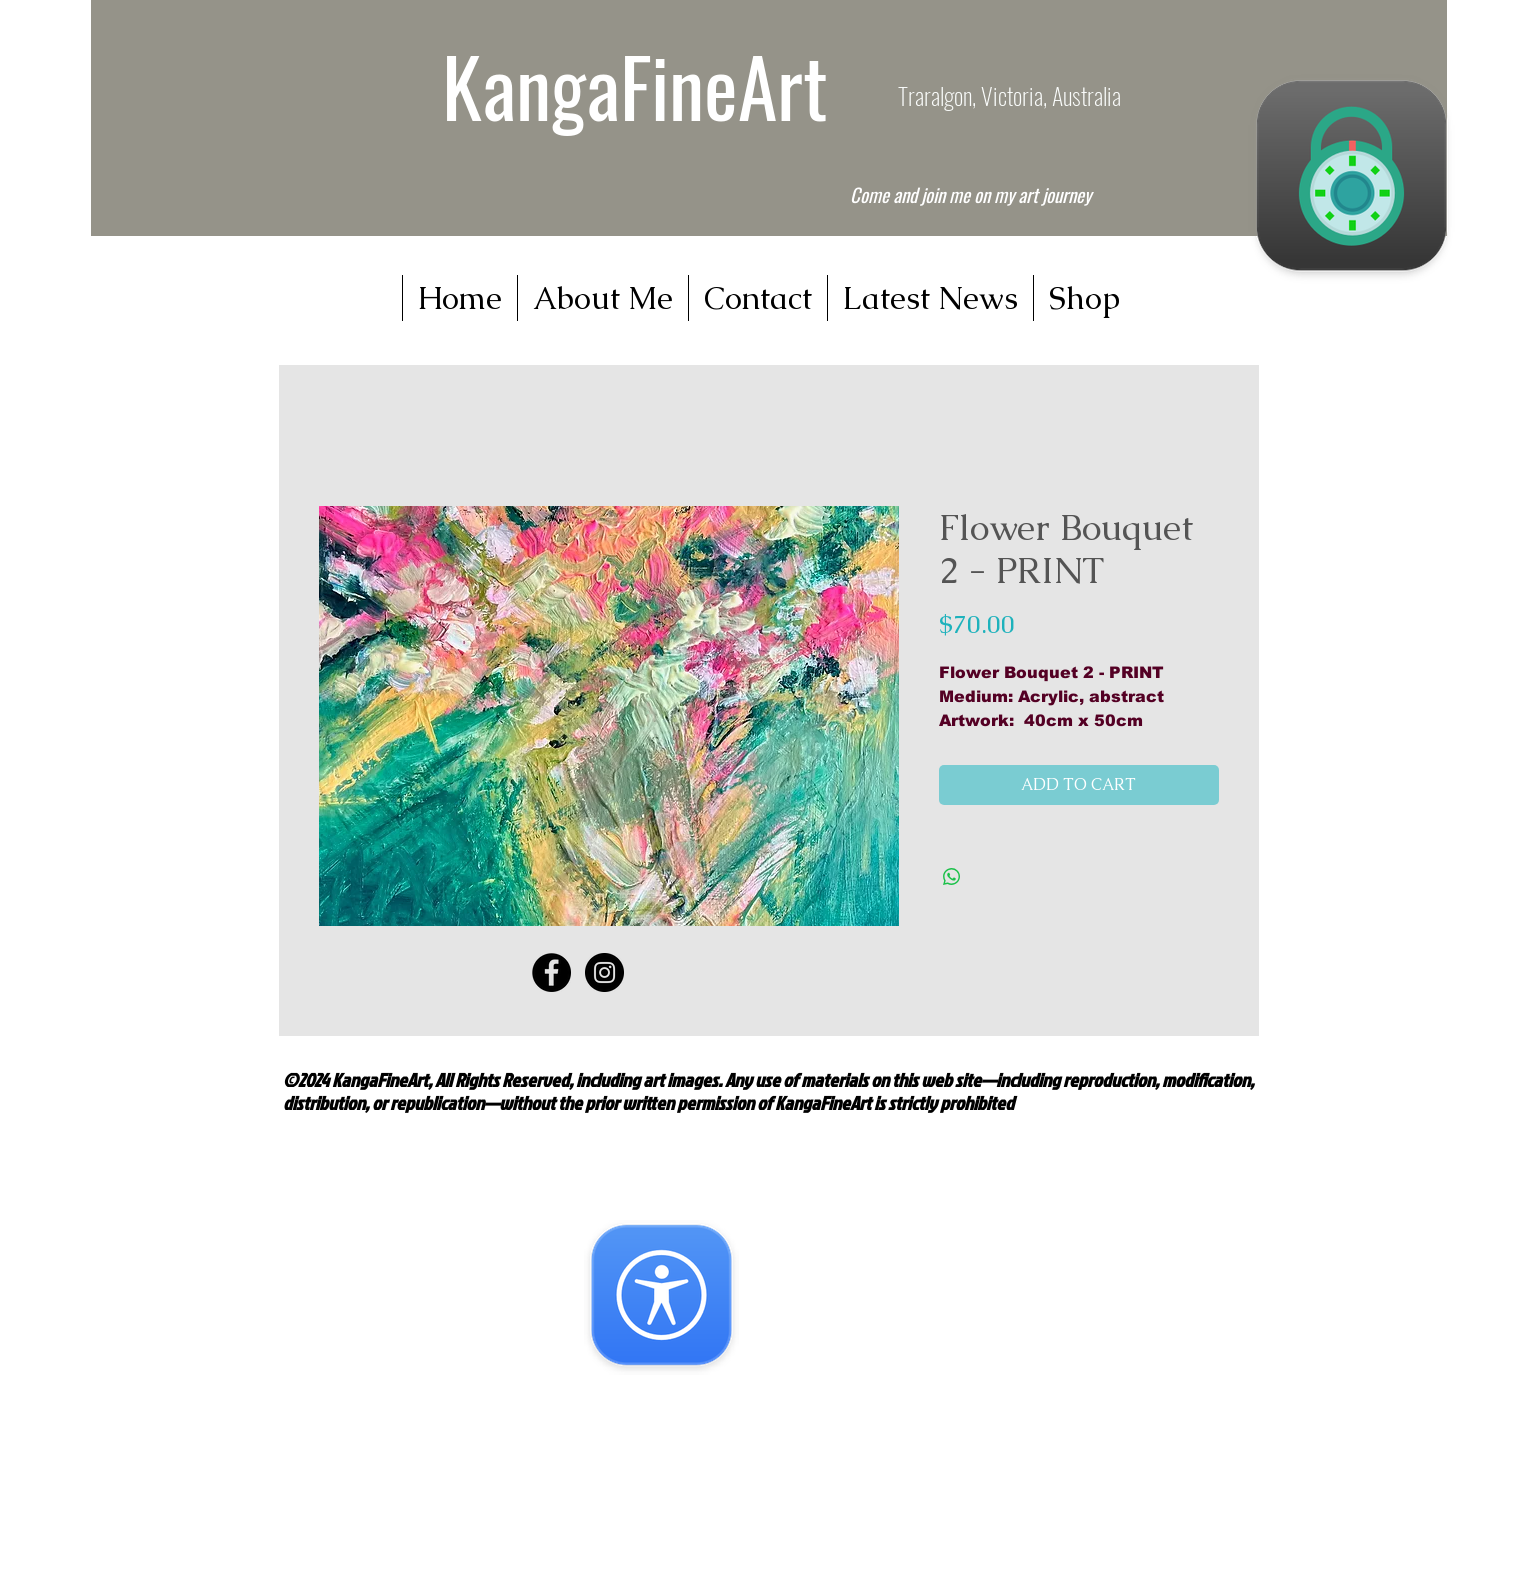  I want to click on open keysmith authenticator app, so click(1351, 175).